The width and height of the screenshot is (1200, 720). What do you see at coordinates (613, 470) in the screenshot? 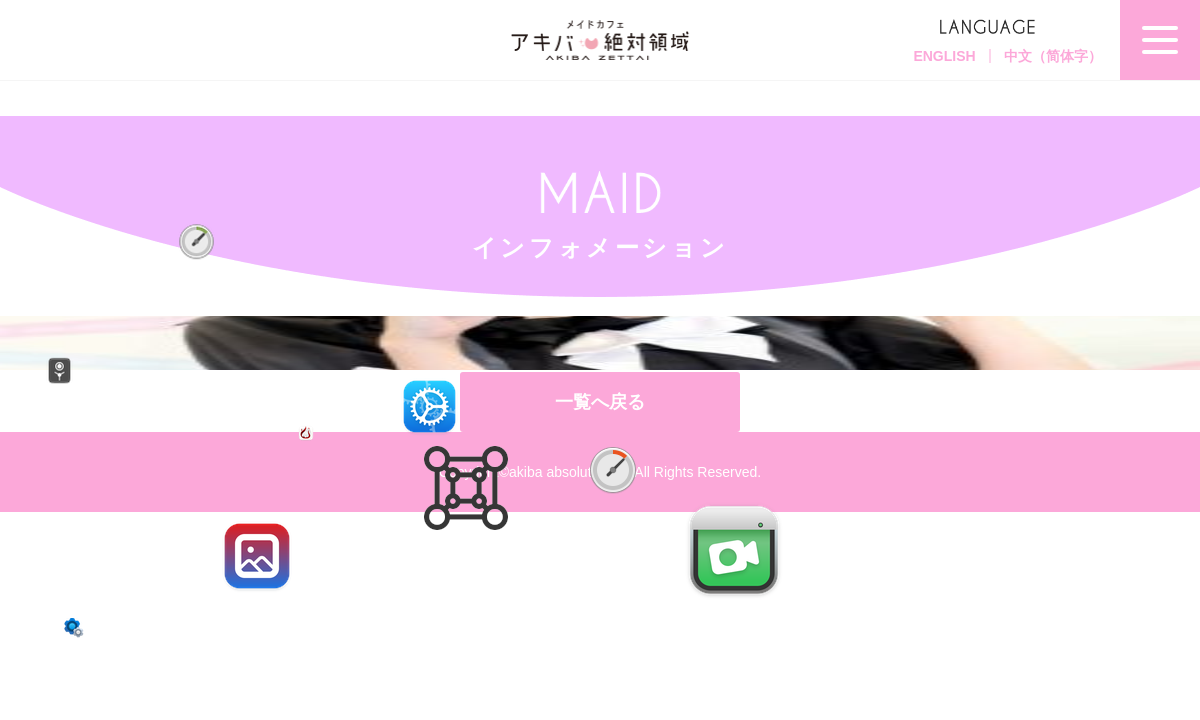
I see `open sysprof system profiler application` at bounding box center [613, 470].